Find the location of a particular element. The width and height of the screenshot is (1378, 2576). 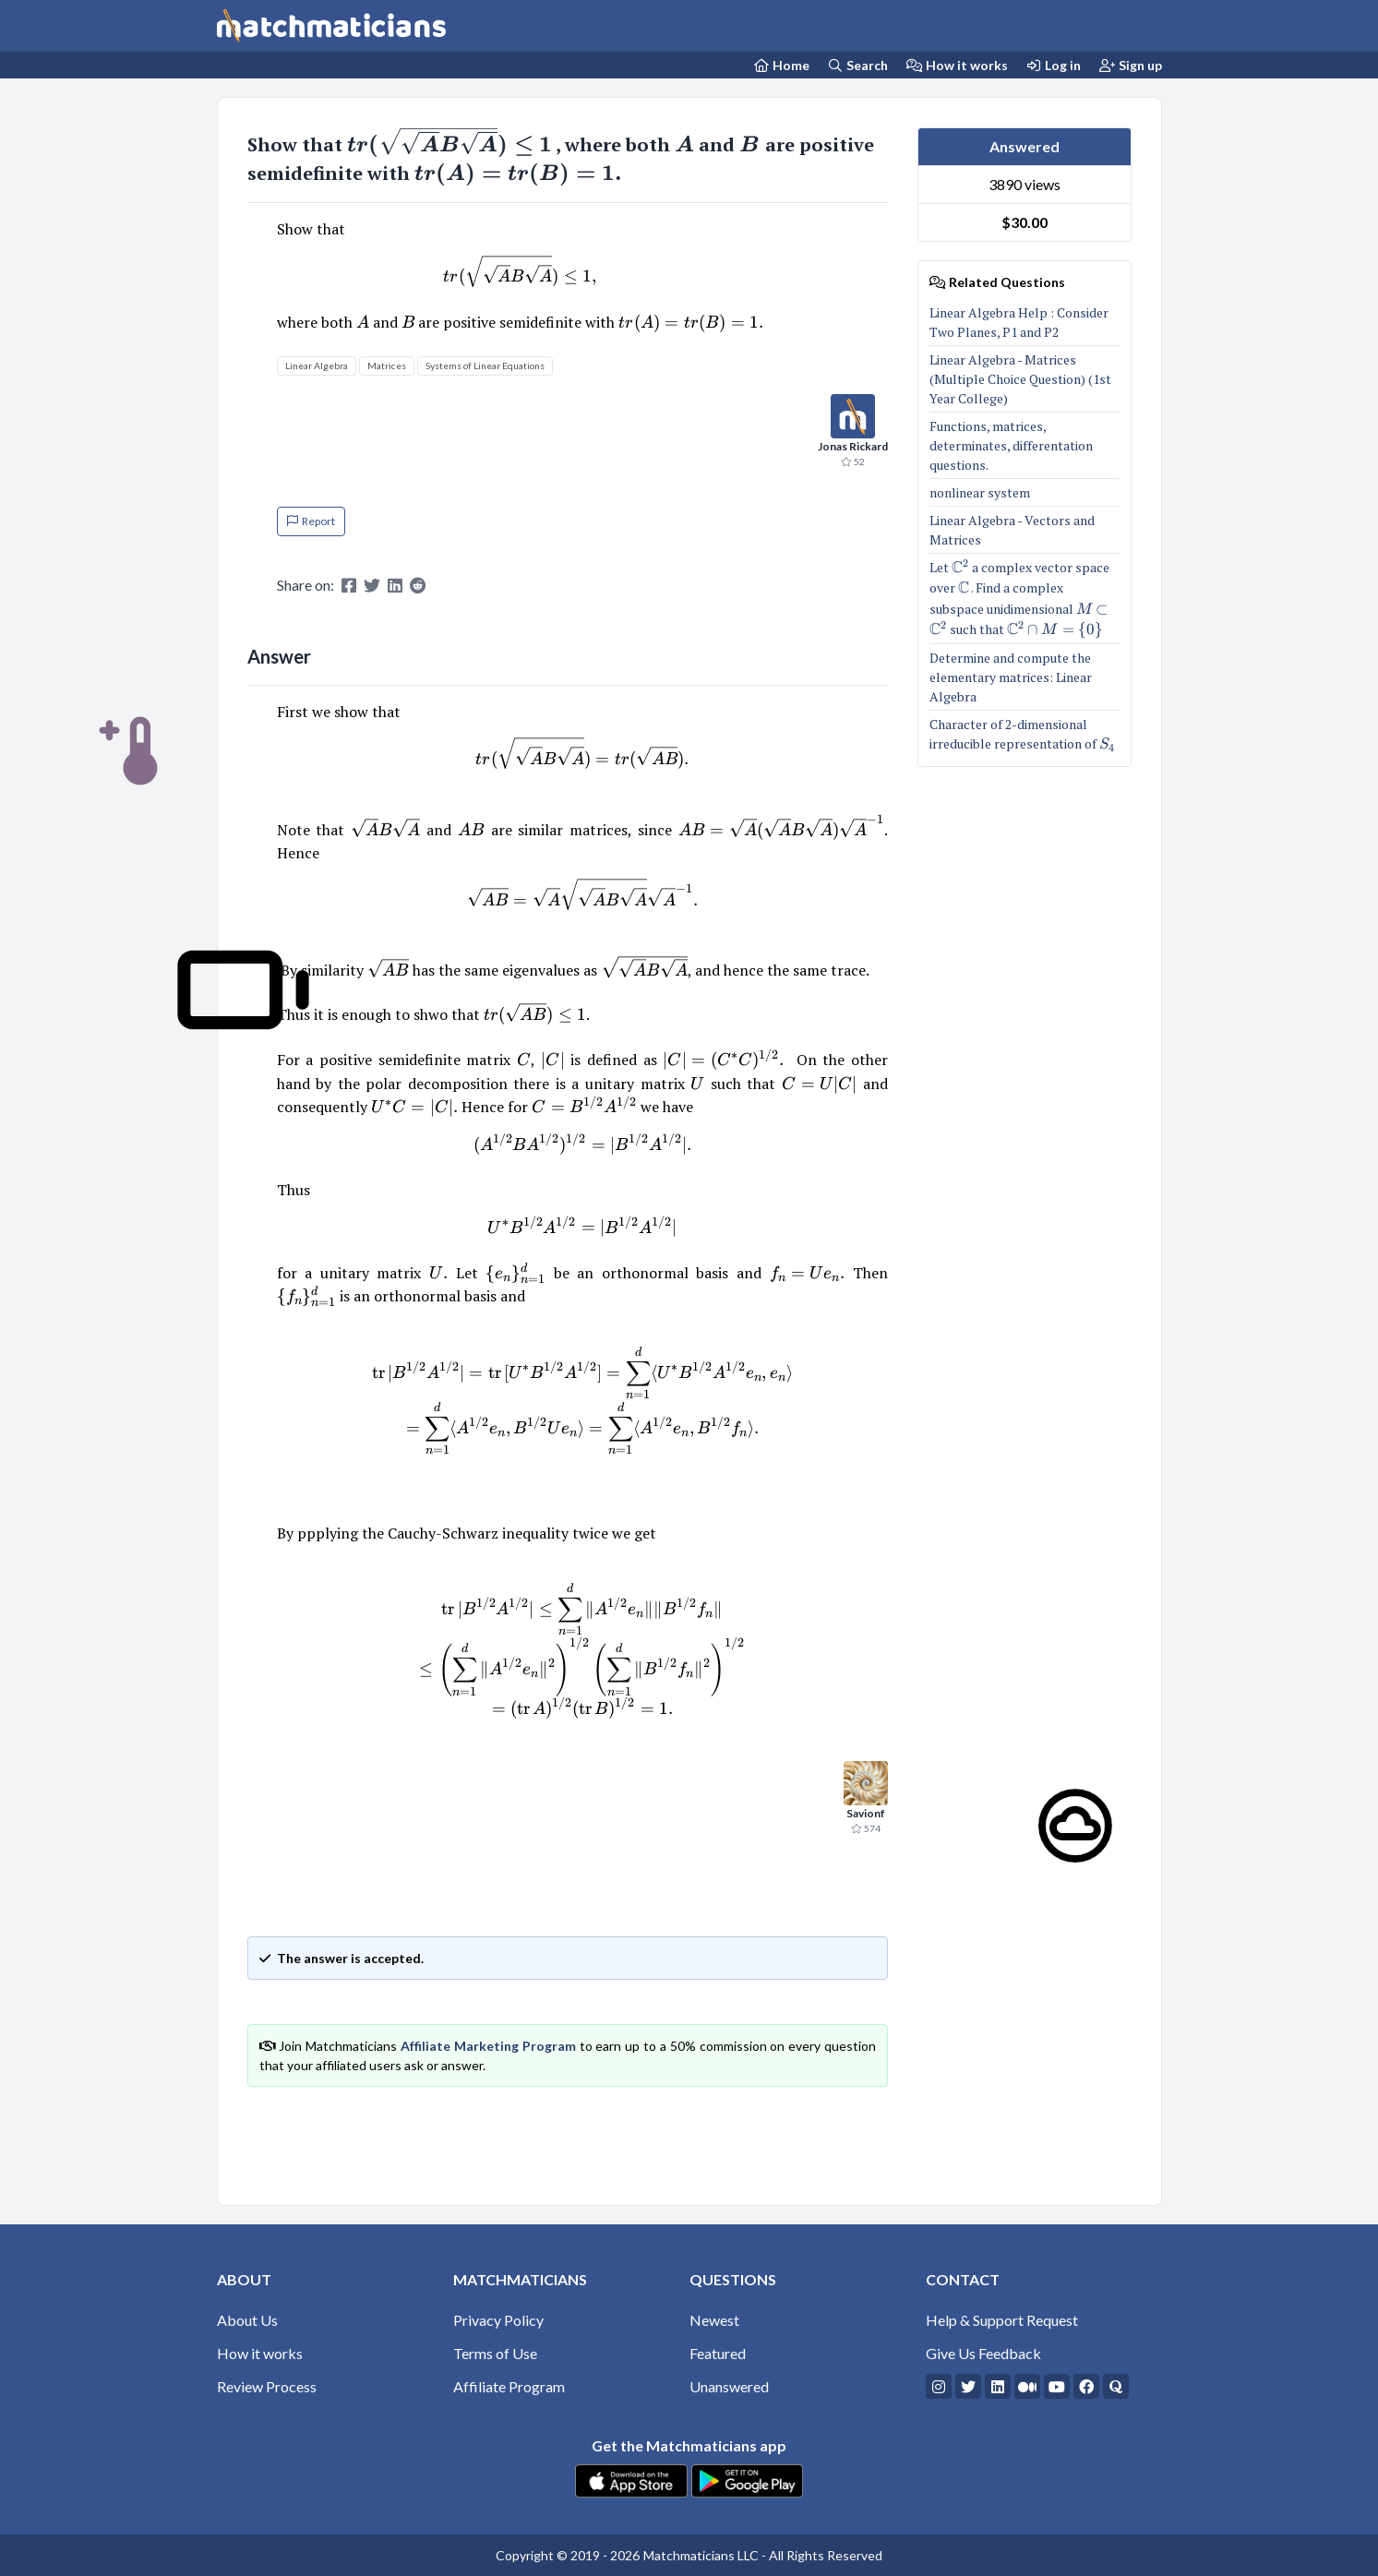

access cloud storage is located at coordinates (1075, 1826).